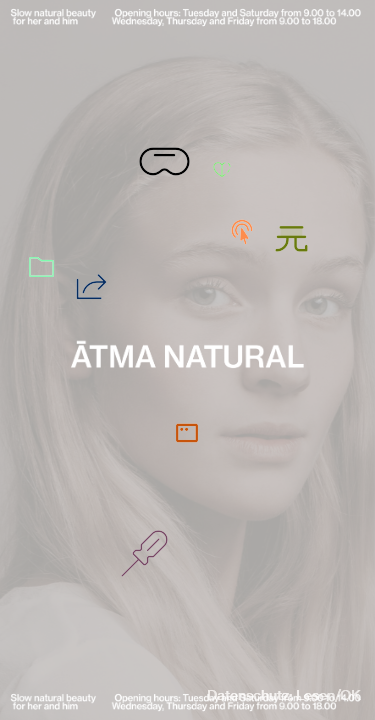 Image resolution: width=375 pixels, height=720 pixels. I want to click on access settings or configuration options, so click(144, 553).